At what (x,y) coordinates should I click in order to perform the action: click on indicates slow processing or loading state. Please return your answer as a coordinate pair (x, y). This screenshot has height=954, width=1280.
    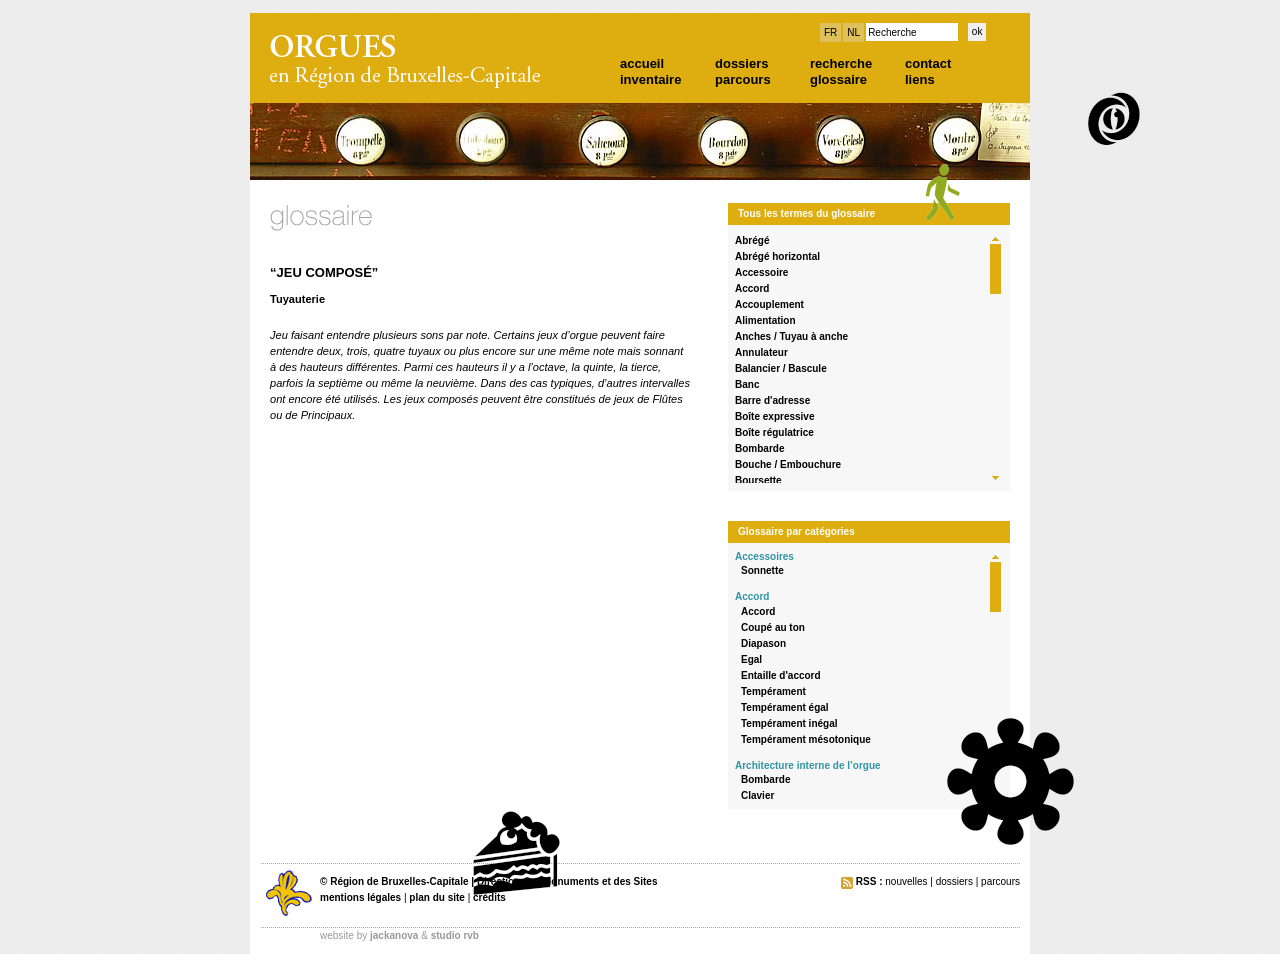
    Looking at the image, I should click on (1010, 781).